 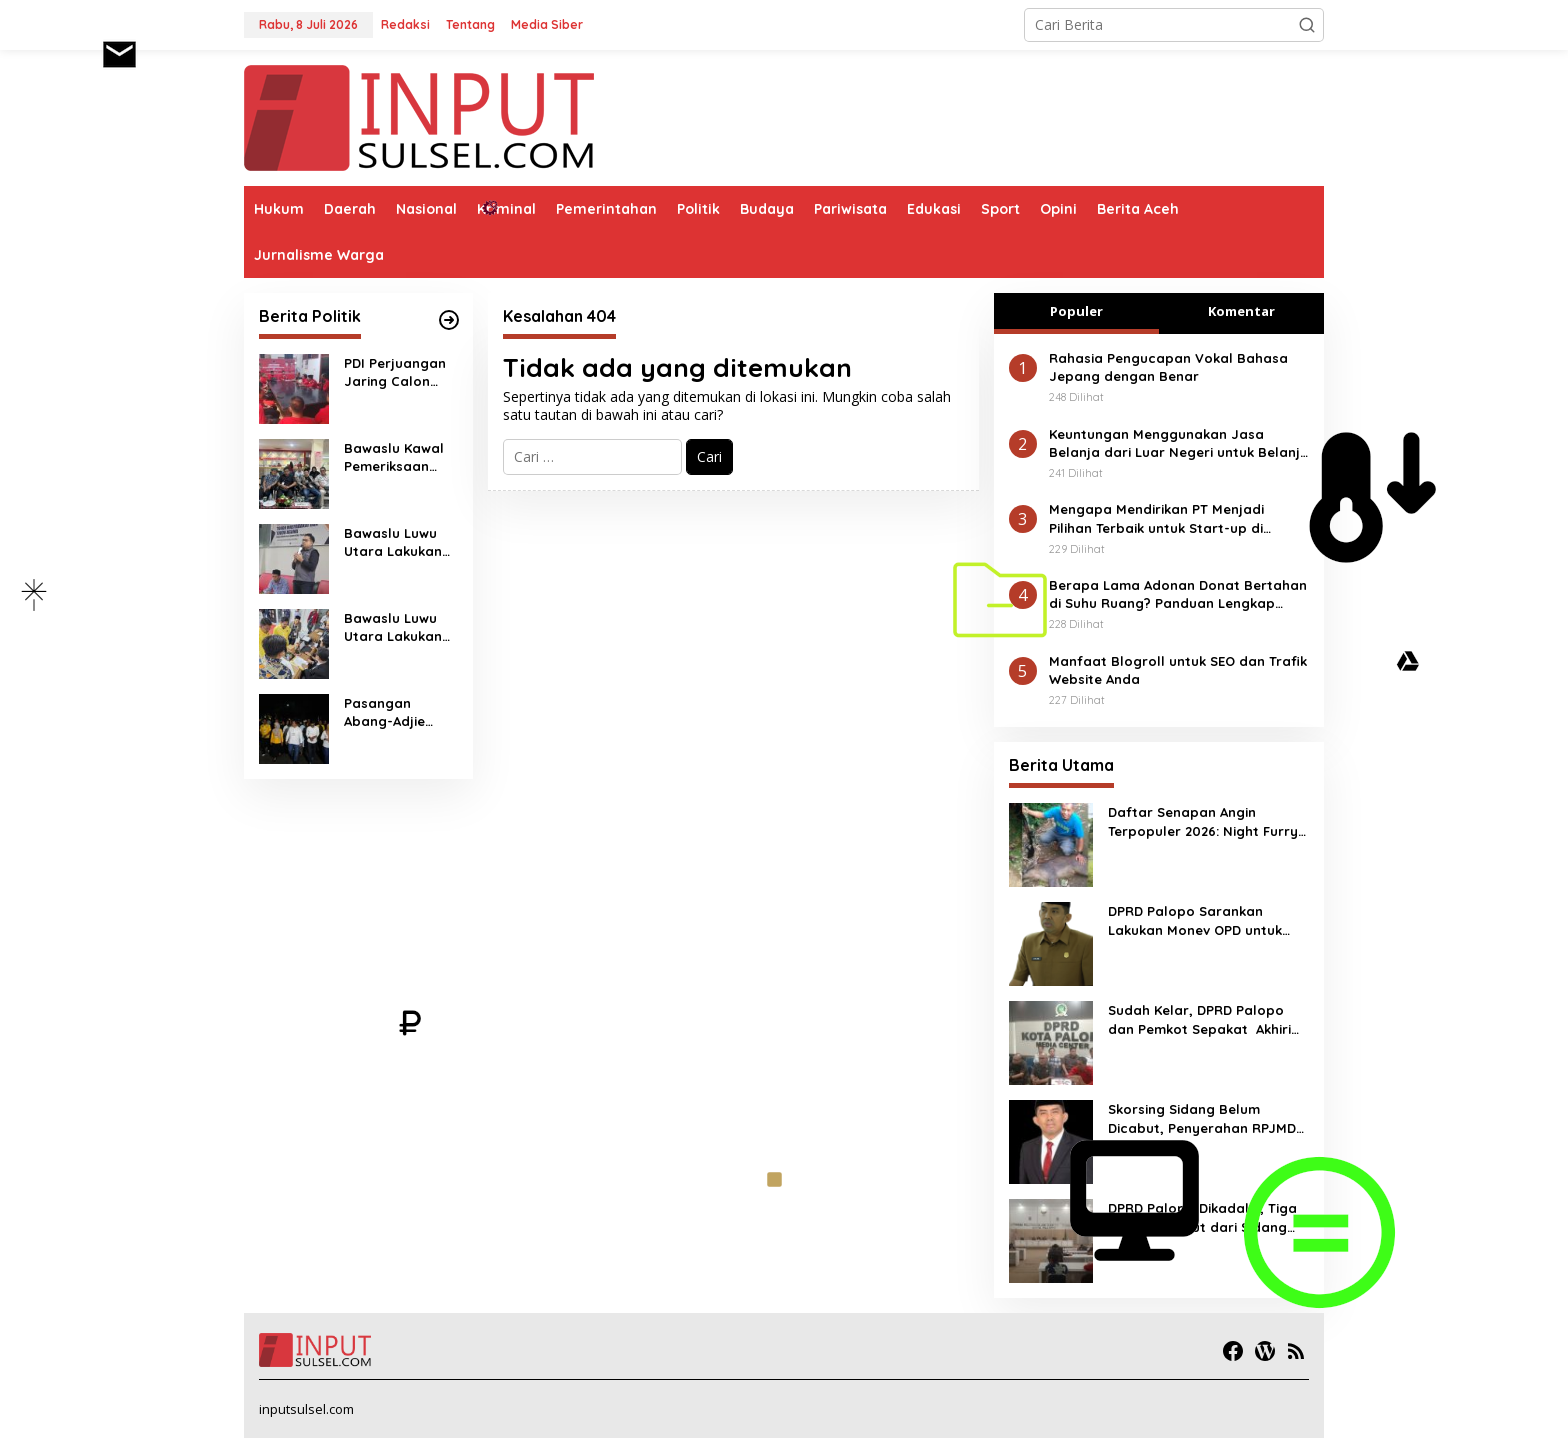 What do you see at coordinates (1370, 497) in the screenshot?
I see `indicates temperature is decreasing` at bounding box center [1370, 497].